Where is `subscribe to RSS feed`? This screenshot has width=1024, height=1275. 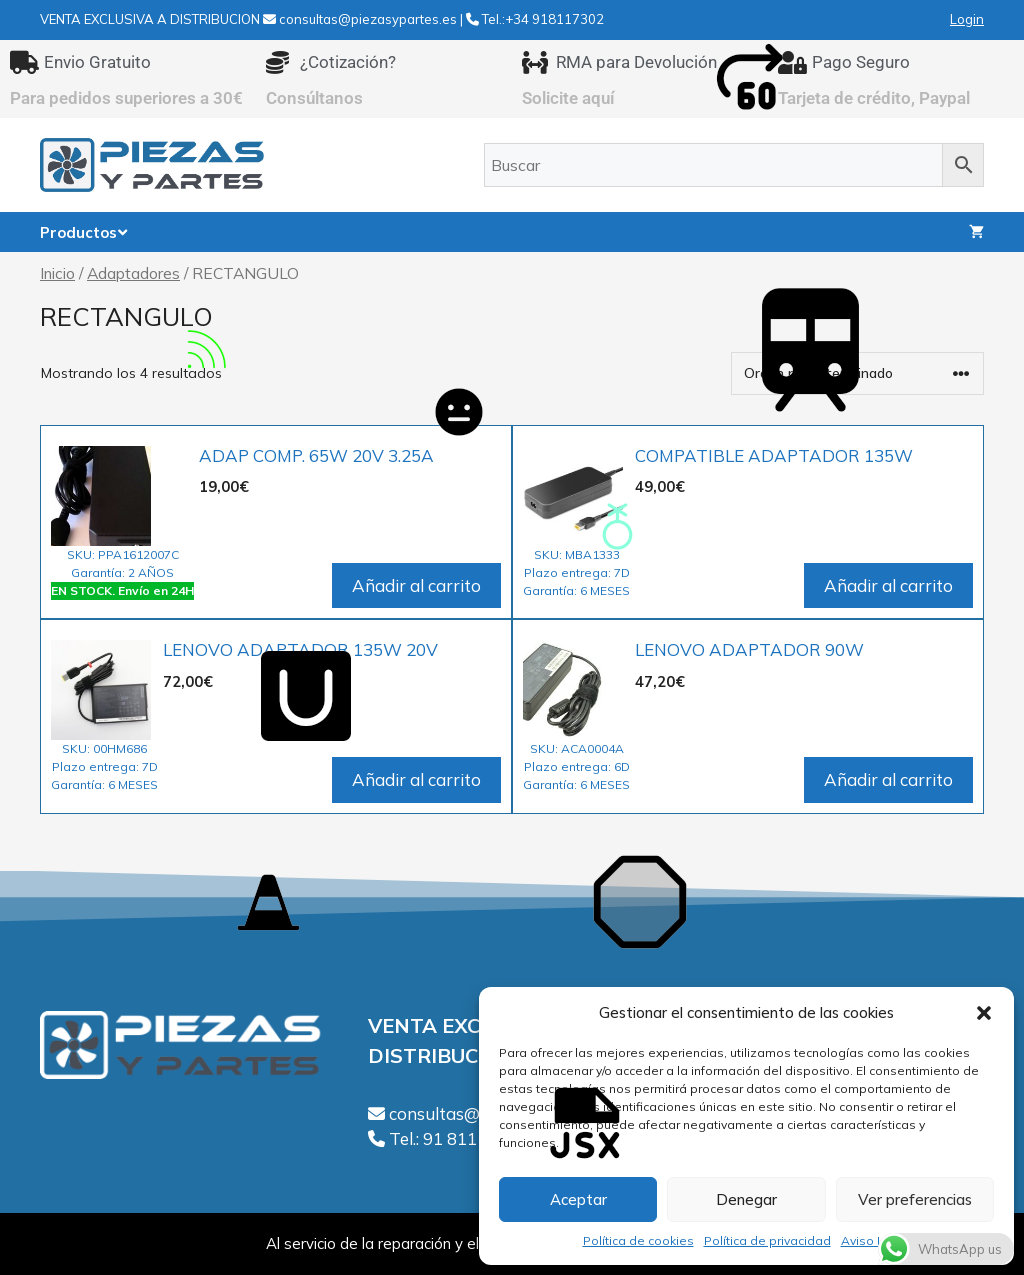 subscribe to RSS feed is located at coordinates (205, 351).